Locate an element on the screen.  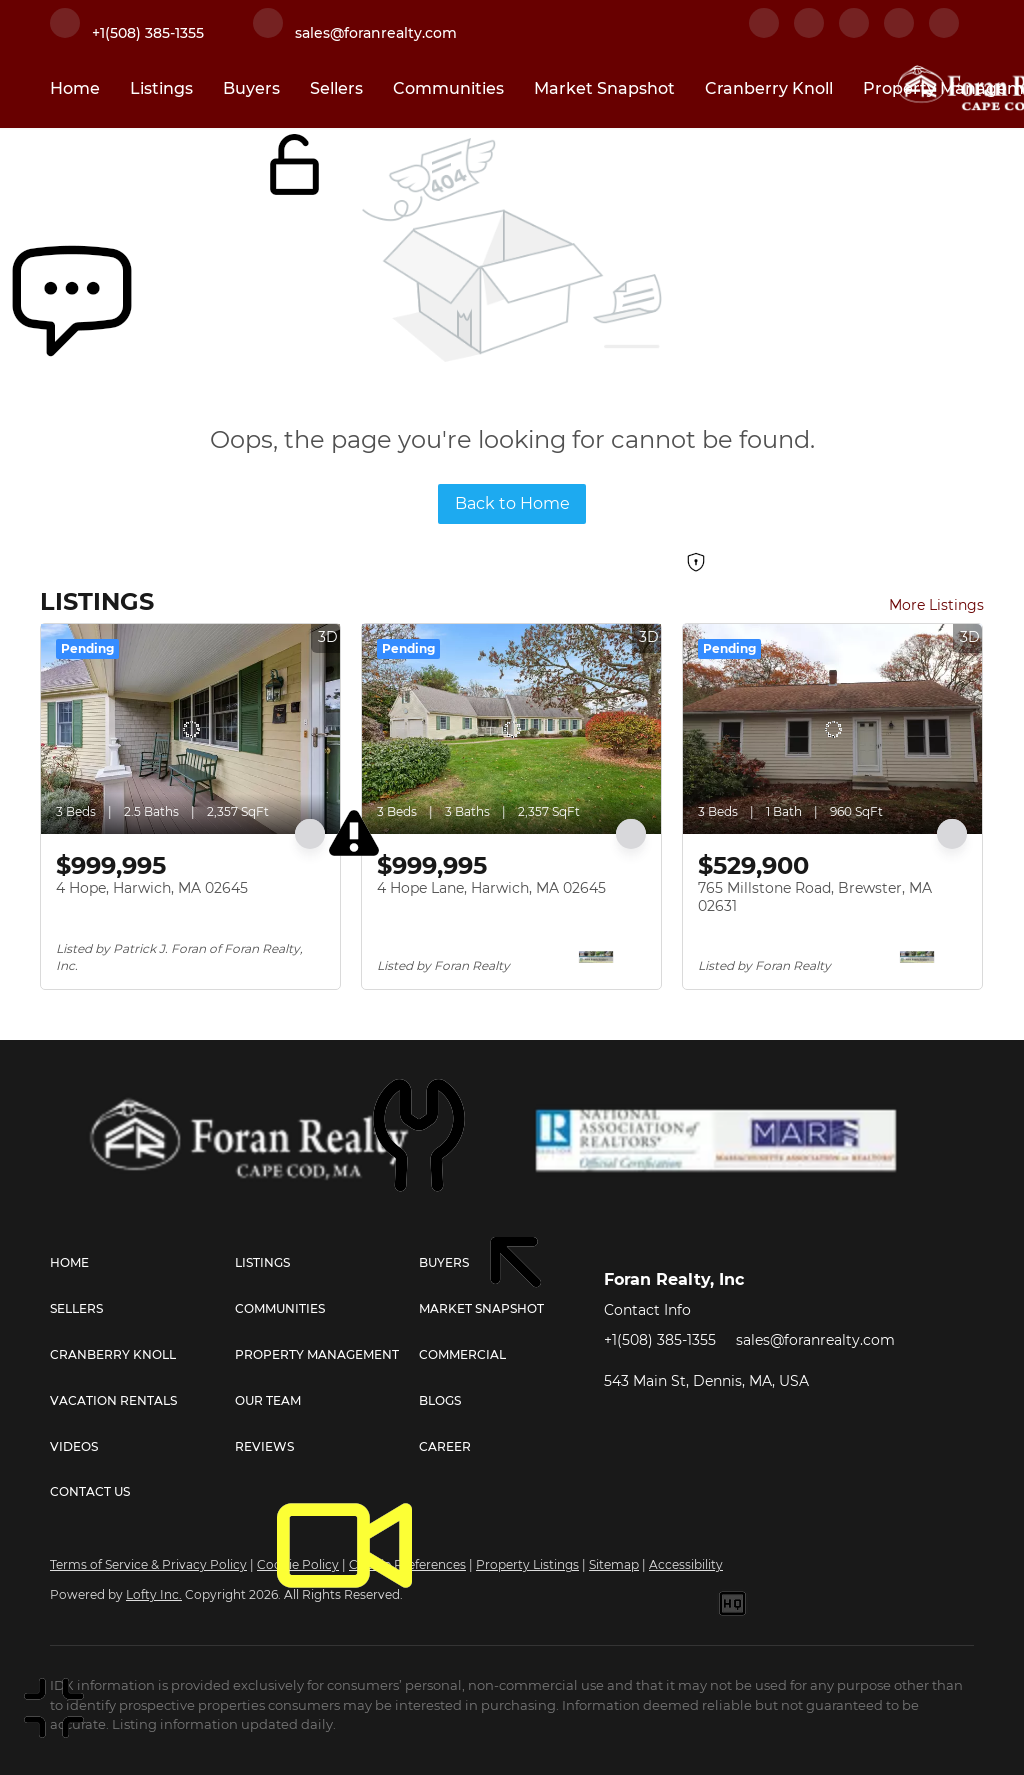
unlock or unsecure an item is located at coordinates (294, 166).